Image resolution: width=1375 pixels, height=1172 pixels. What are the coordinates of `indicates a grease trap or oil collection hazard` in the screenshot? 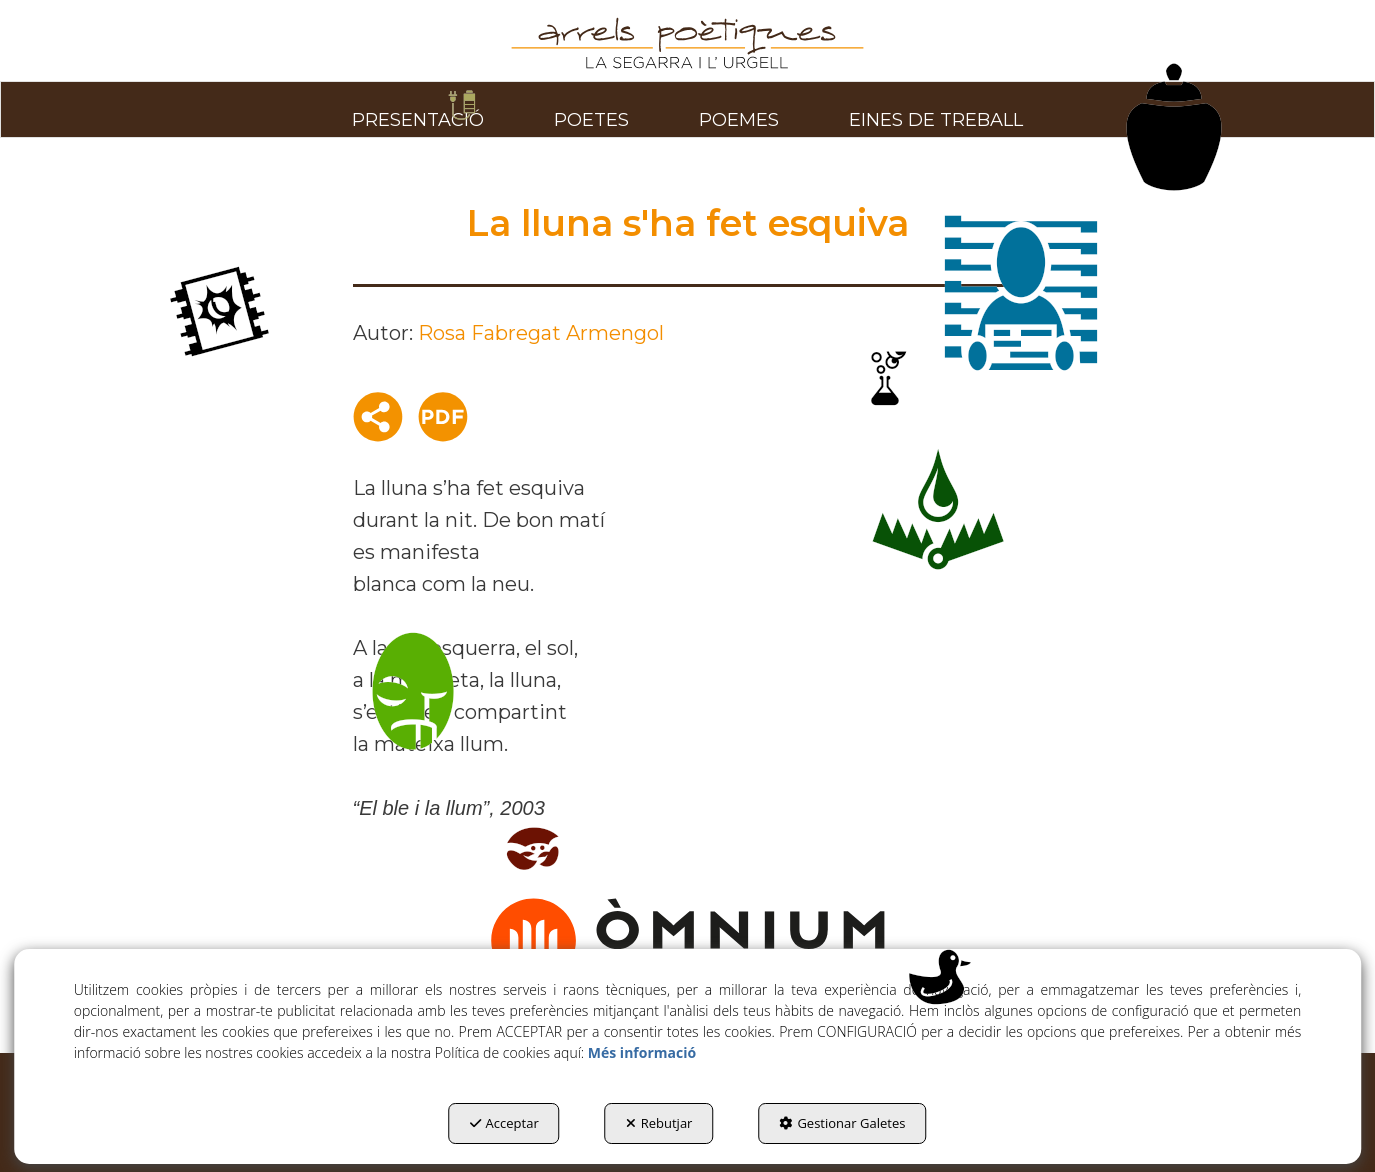 It's located at (938, 514).